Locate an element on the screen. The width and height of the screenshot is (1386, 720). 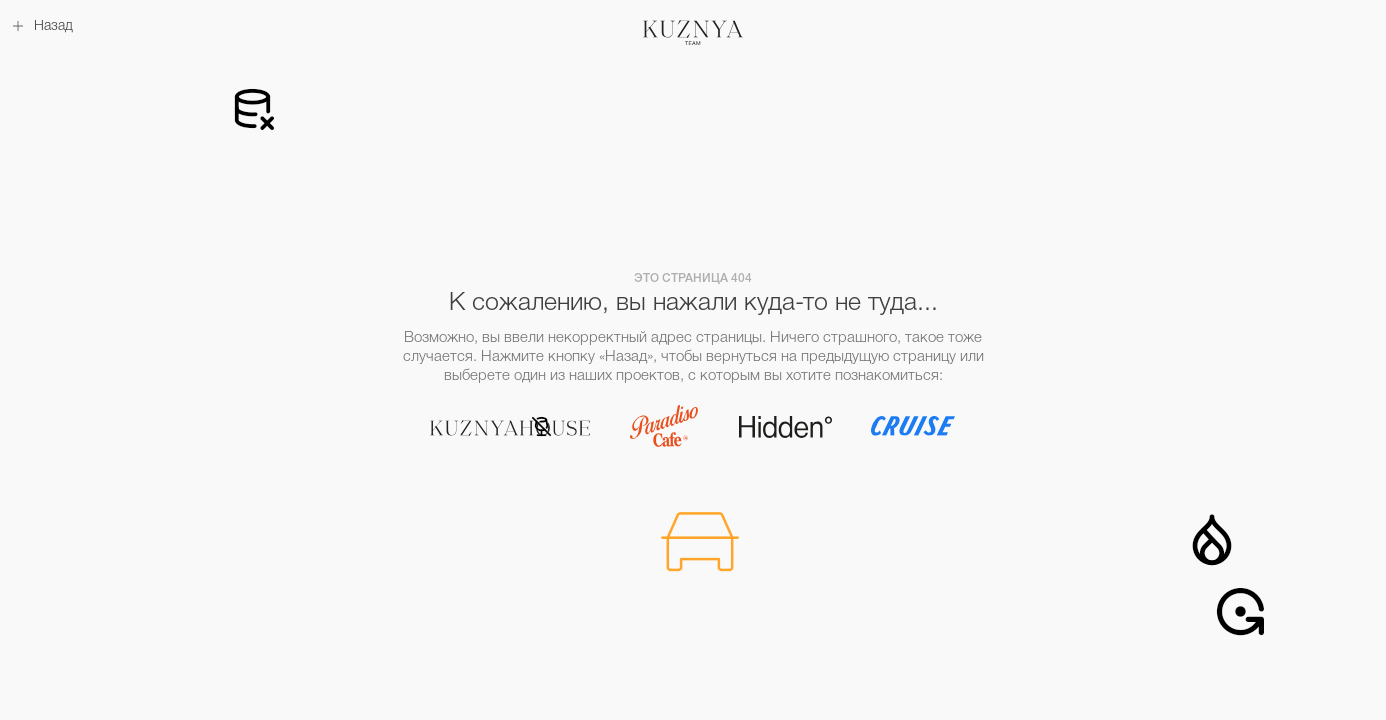
drupal content management system logo is located at coordinates (1212, 541).